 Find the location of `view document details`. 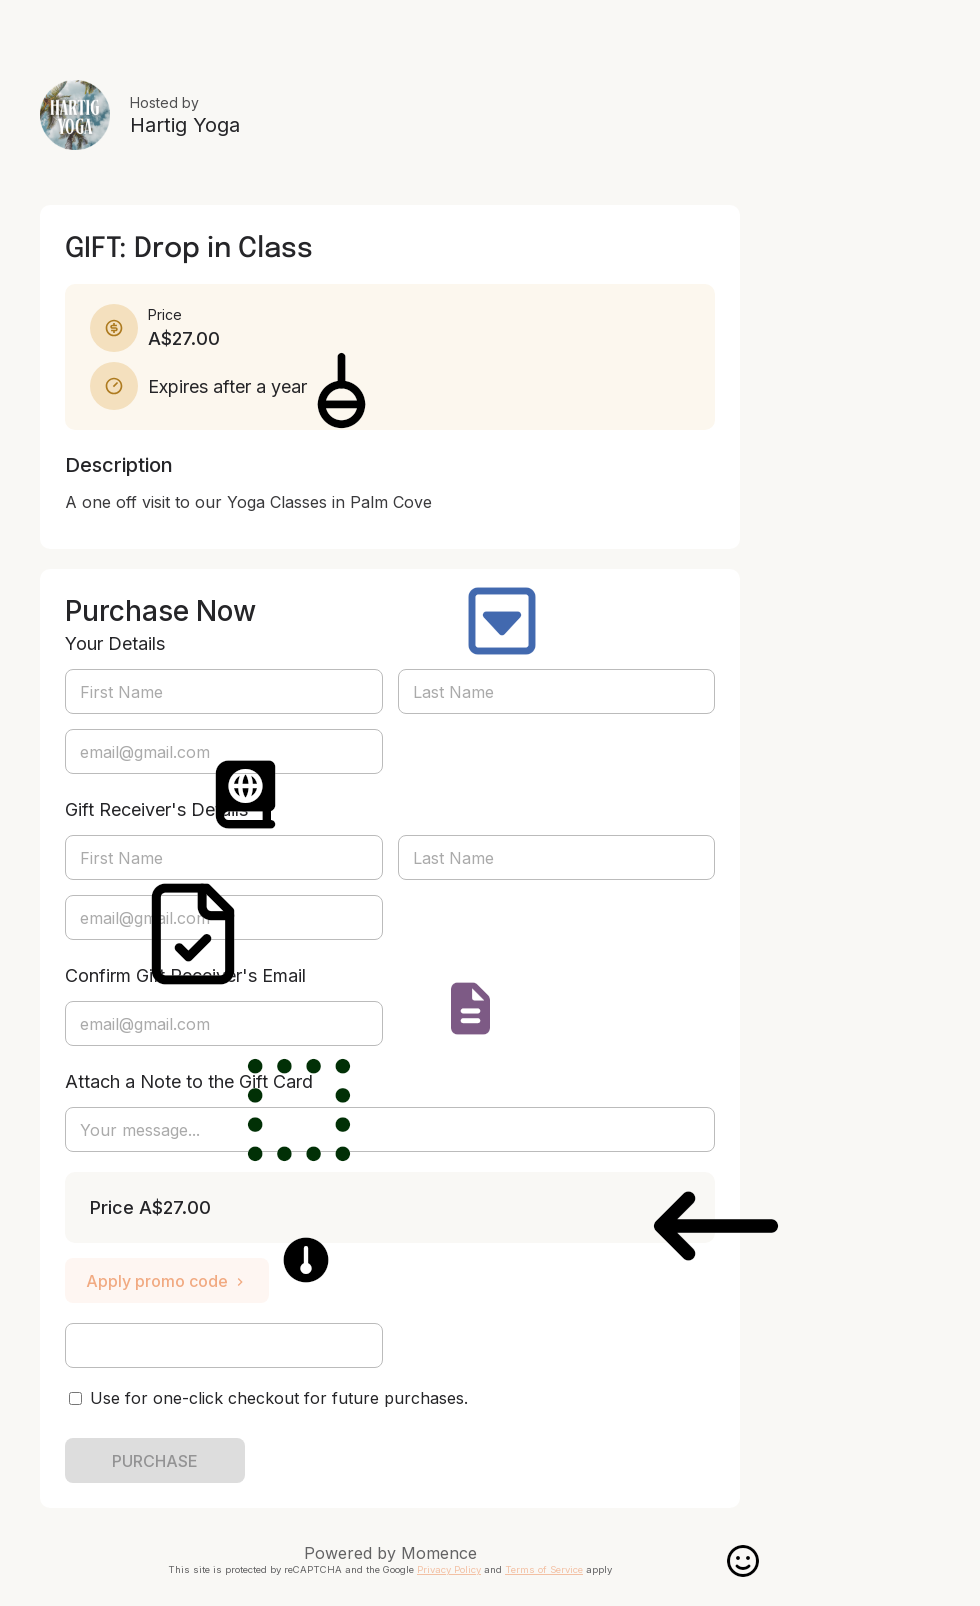

view document details is located at coordinates (470, 1008).